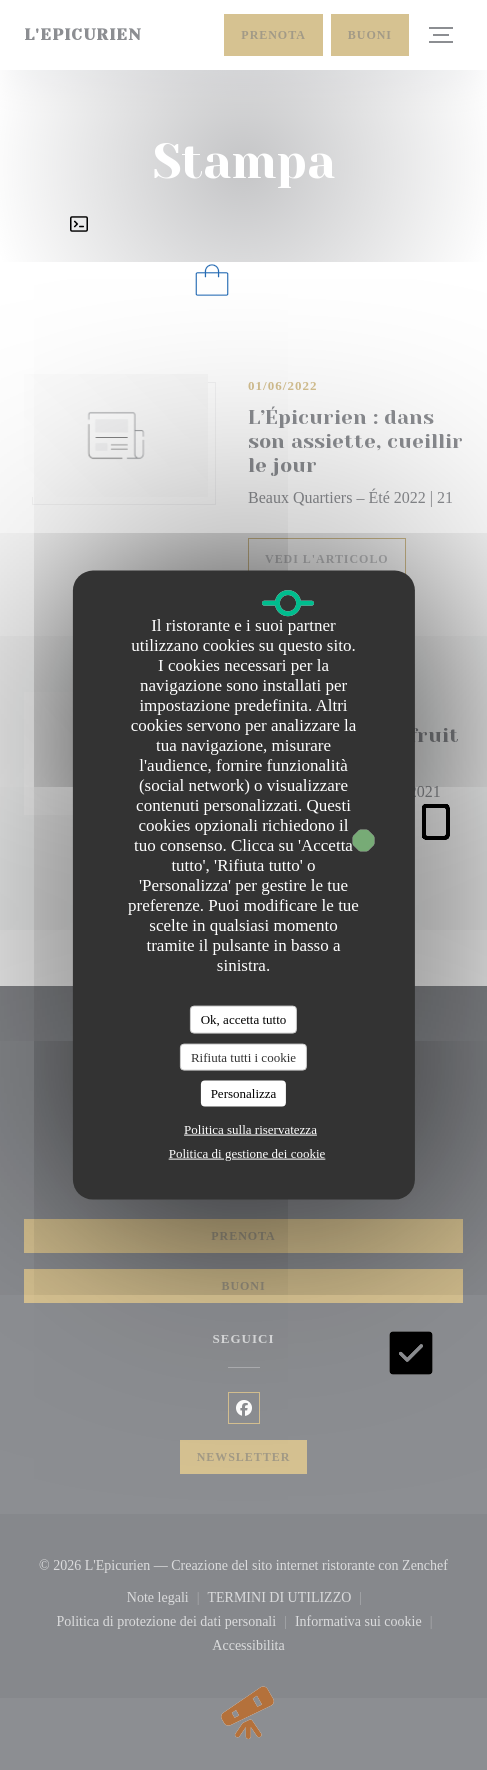  What do you see at coordinates (288, 604) in the screenshot?
I see `view commit history` at bounding box center [288, 604].